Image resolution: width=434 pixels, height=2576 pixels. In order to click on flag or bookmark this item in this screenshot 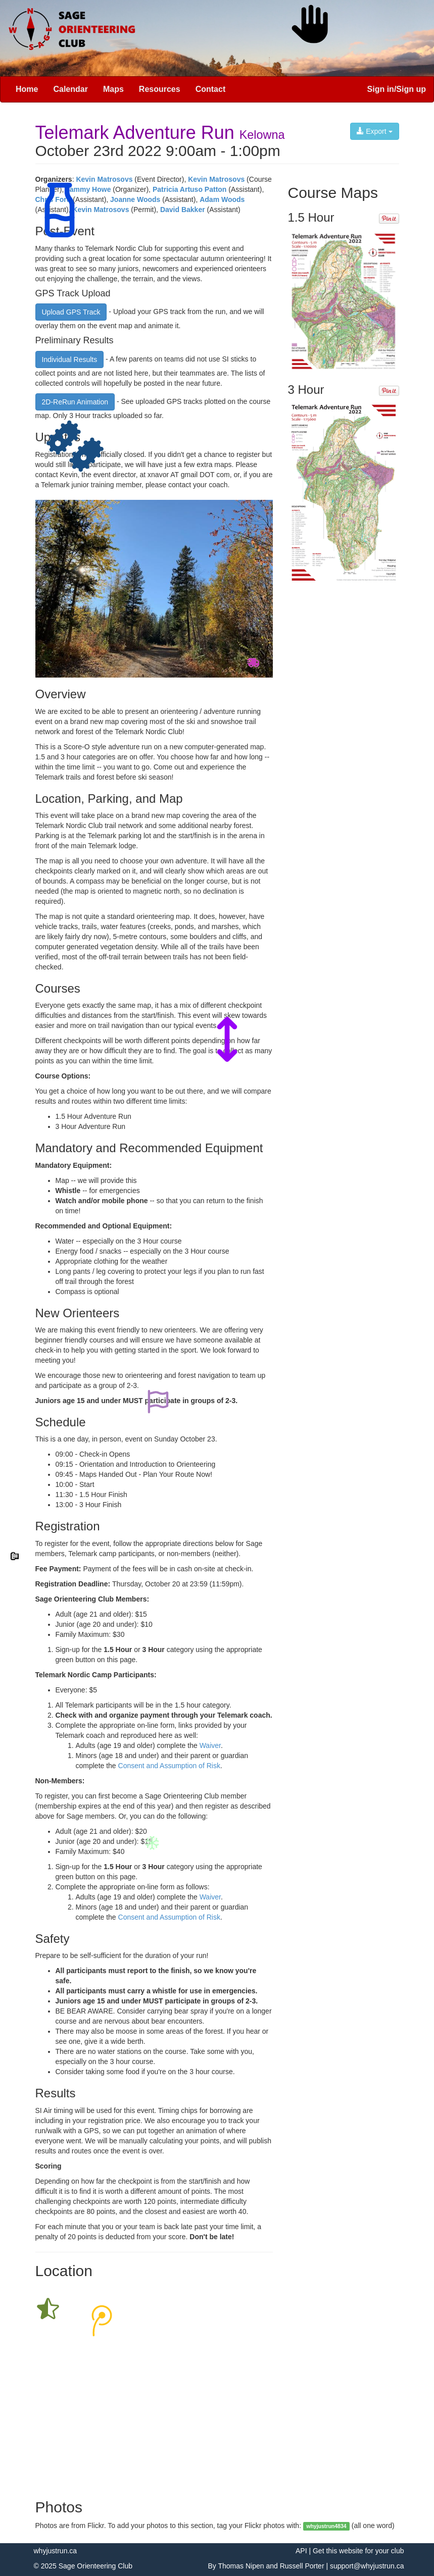, I will do `click(158, 1402)`.